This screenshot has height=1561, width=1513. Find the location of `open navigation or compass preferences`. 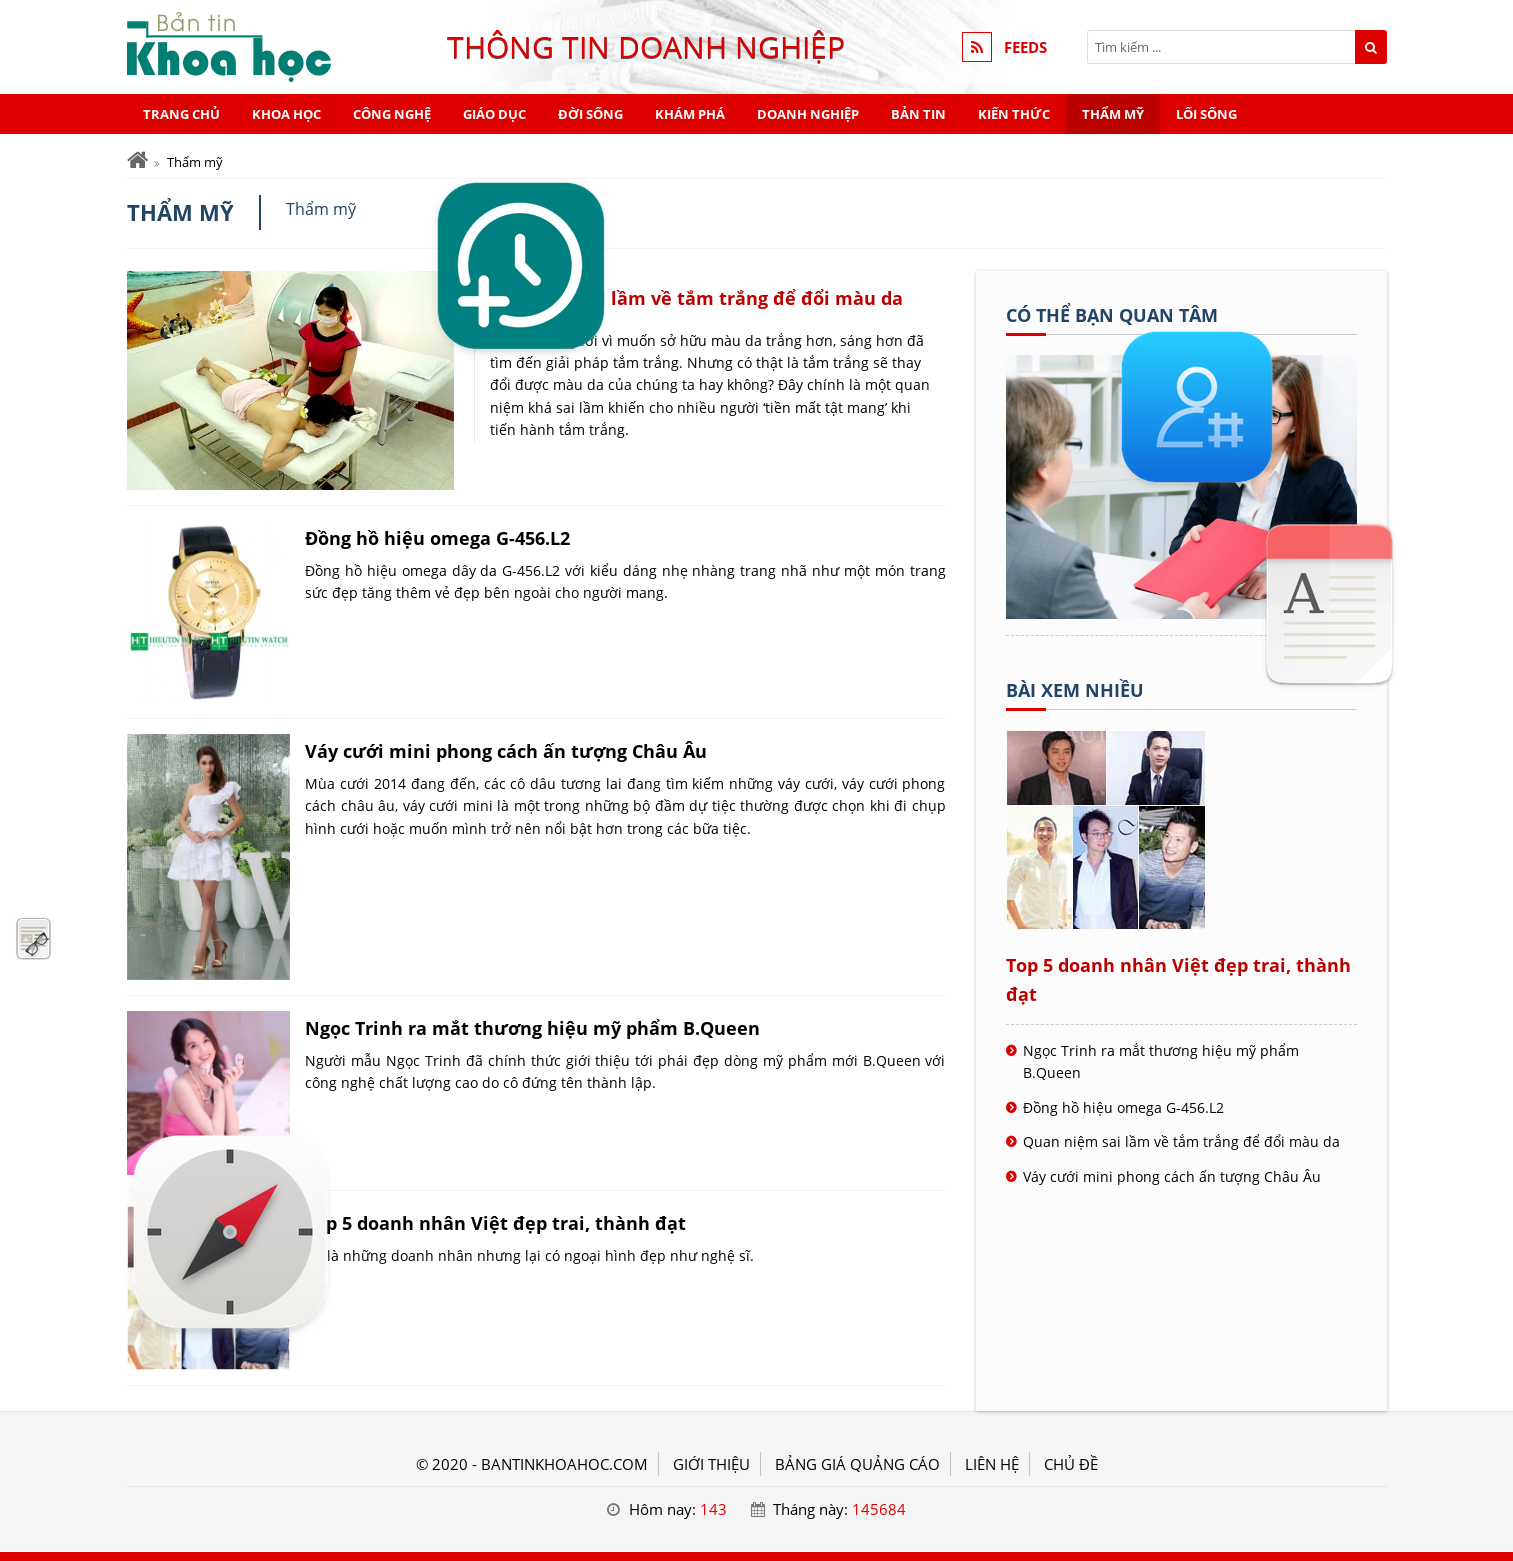

open navigation or compass preferences is located at coordinates (230, 1232).